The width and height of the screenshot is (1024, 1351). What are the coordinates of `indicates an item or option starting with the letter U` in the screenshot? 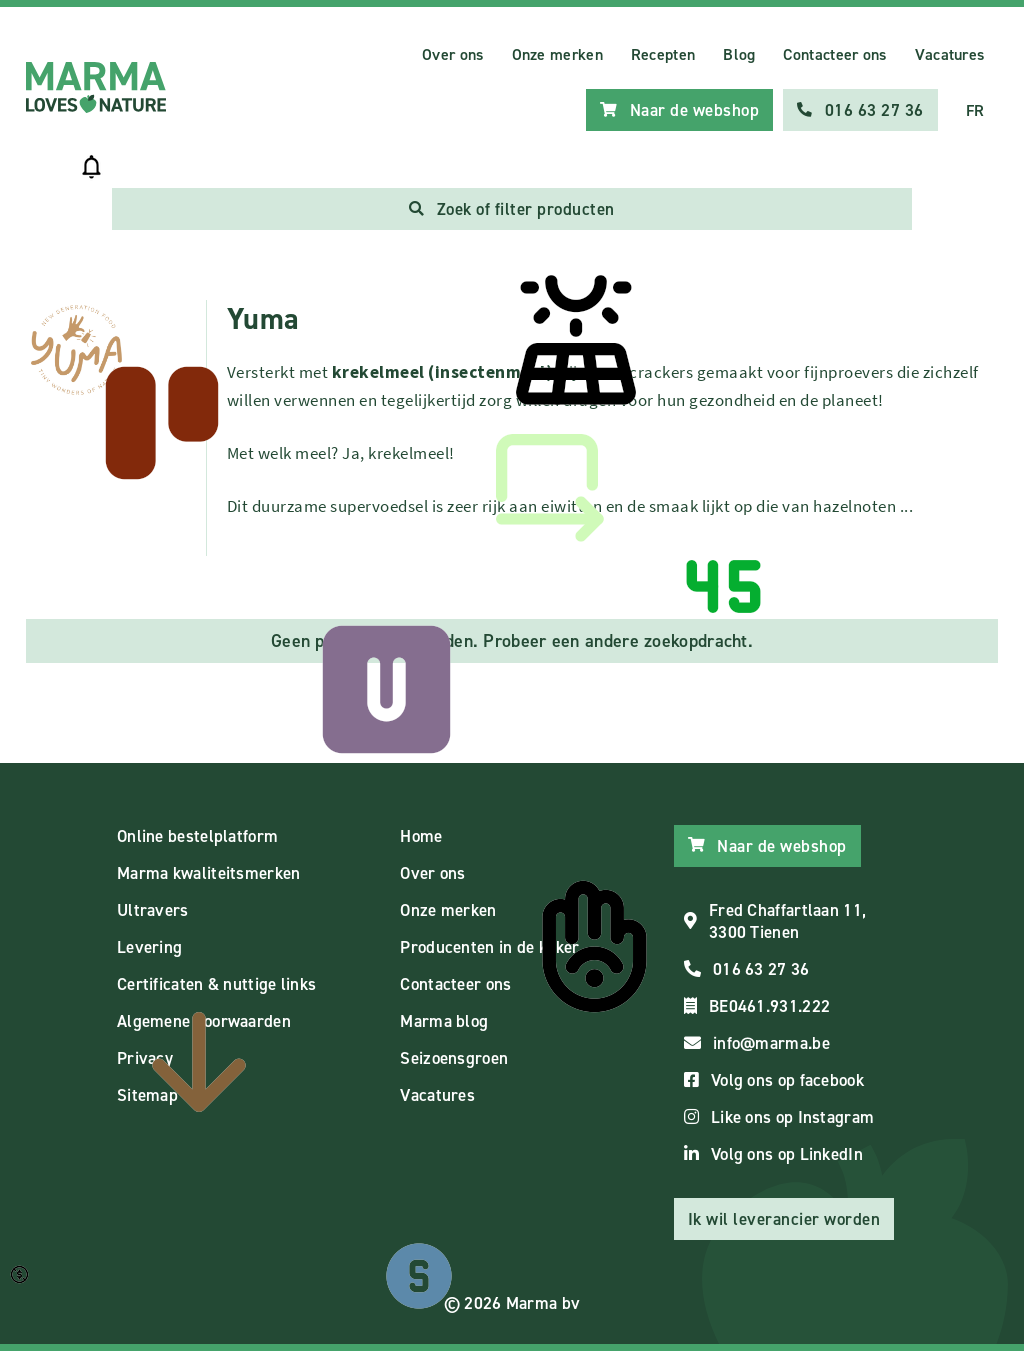 It's located at (386, 689).